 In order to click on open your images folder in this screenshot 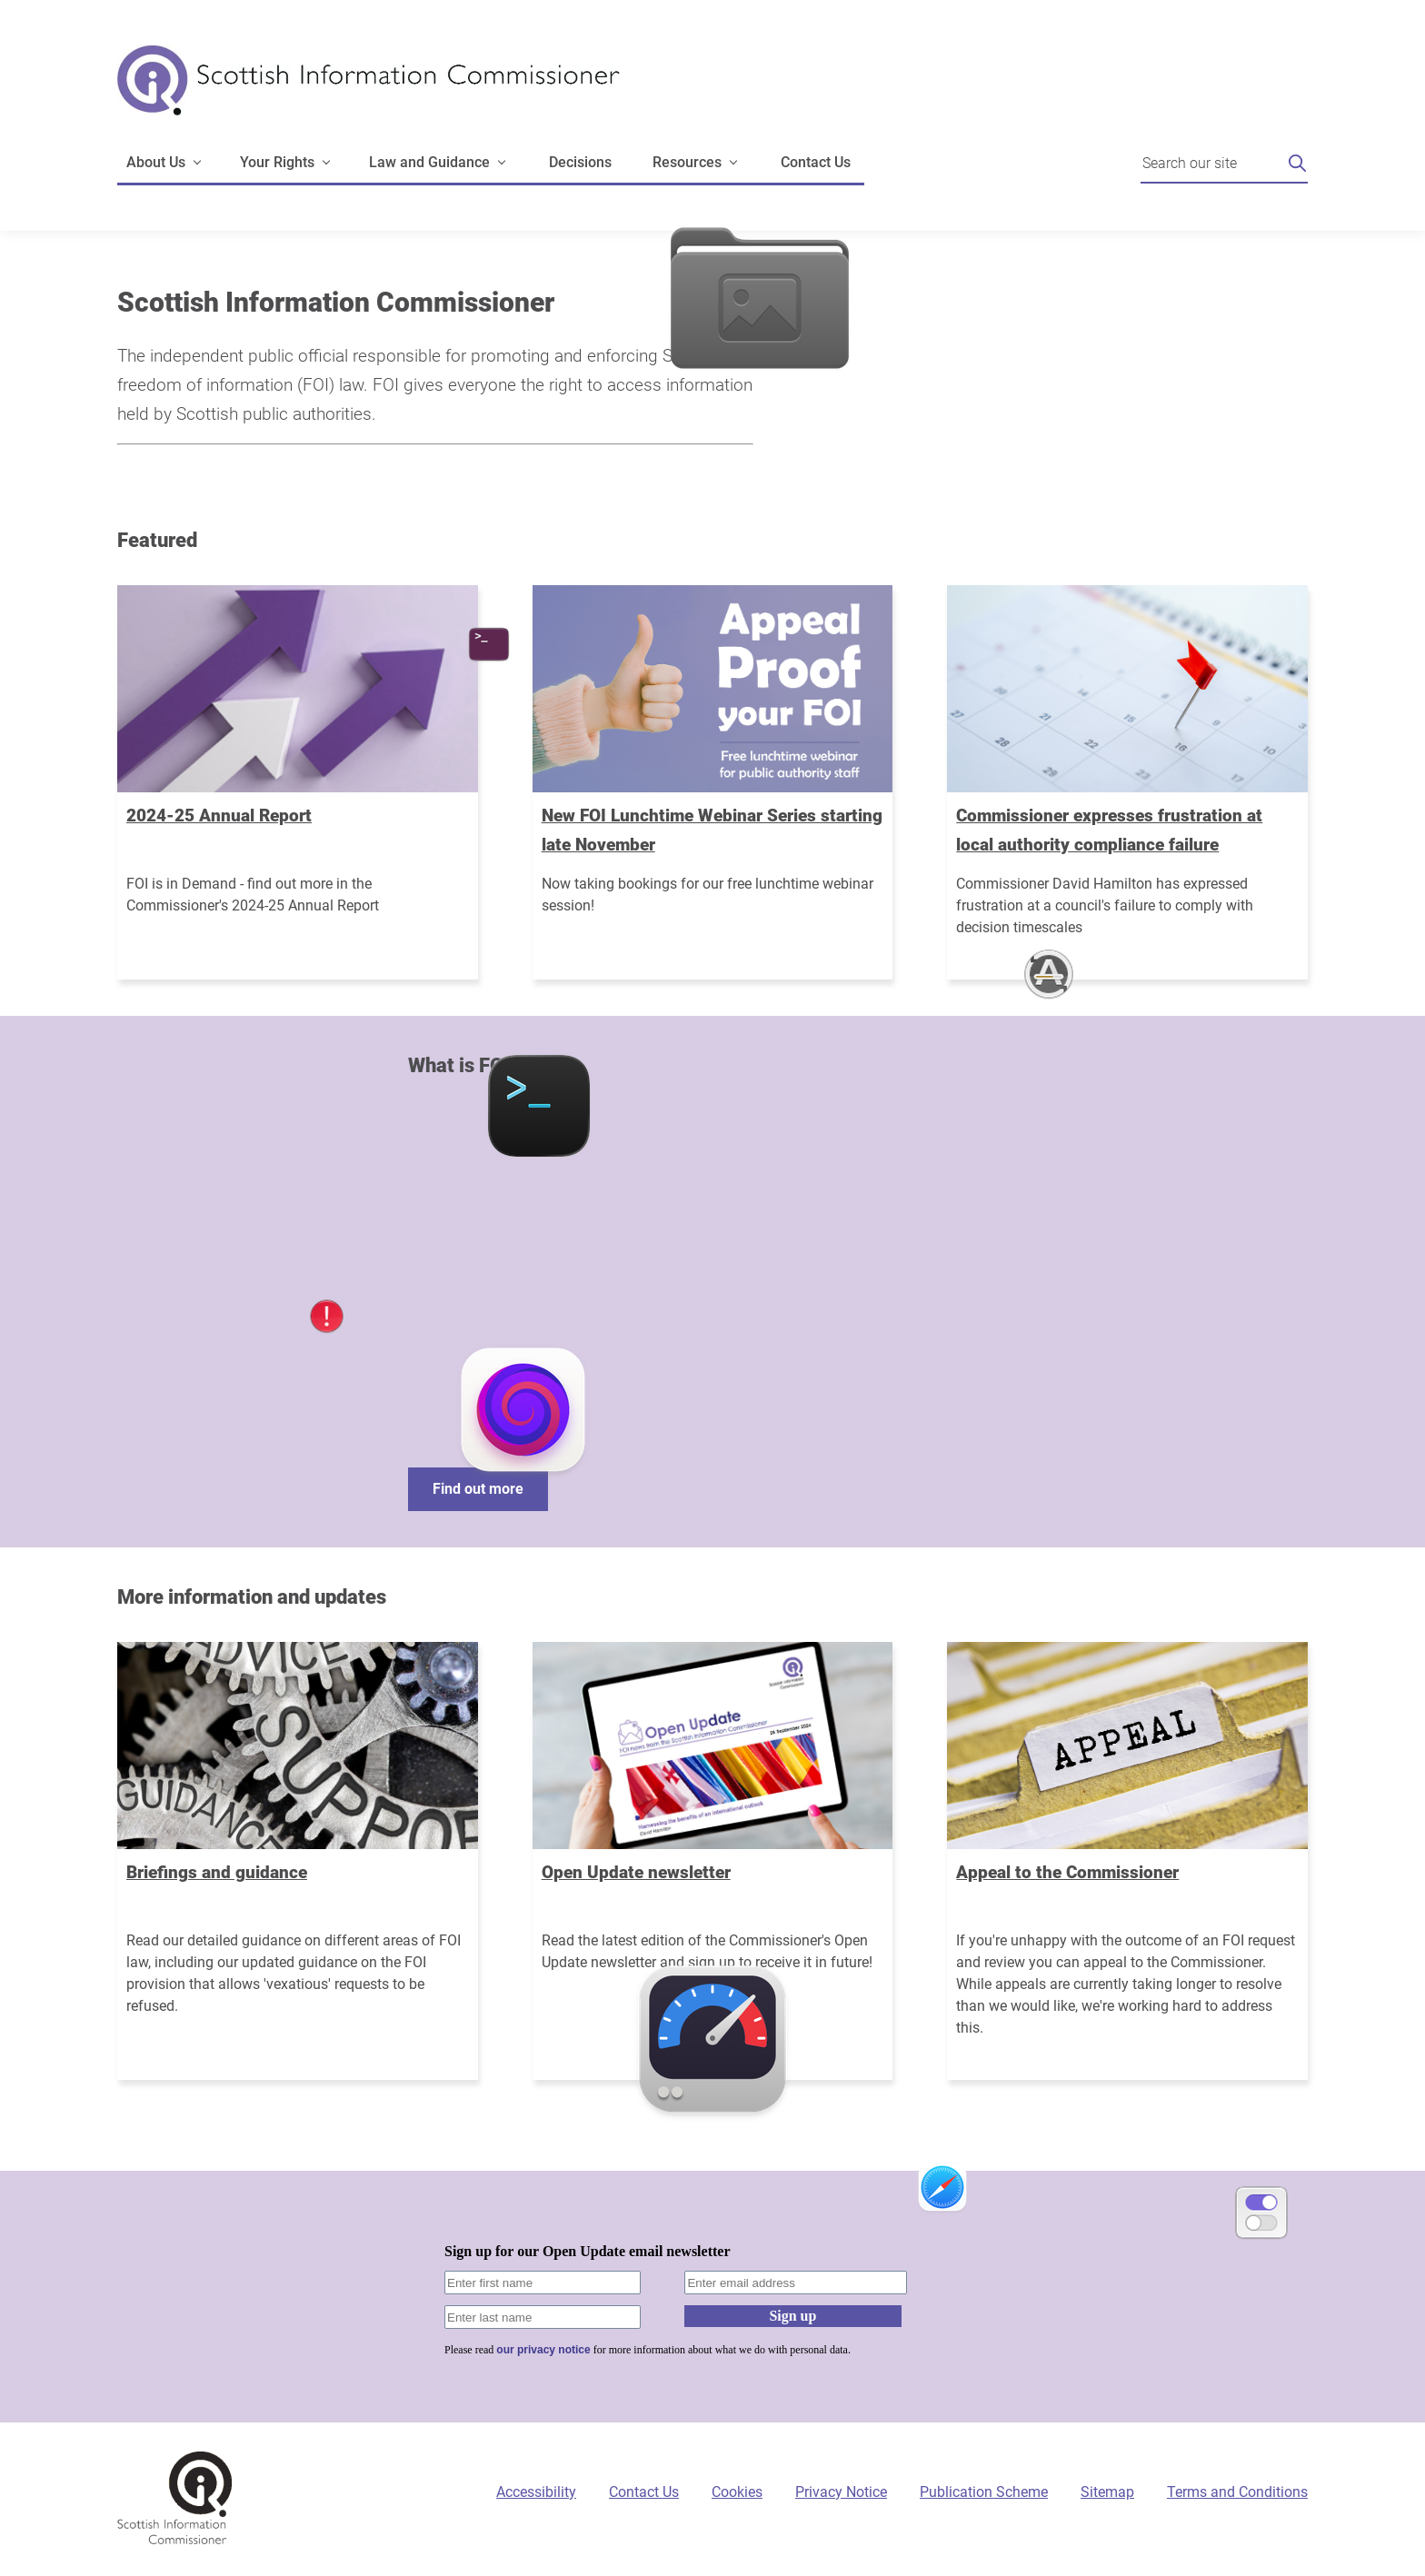, I will do `click(760, 298)`.